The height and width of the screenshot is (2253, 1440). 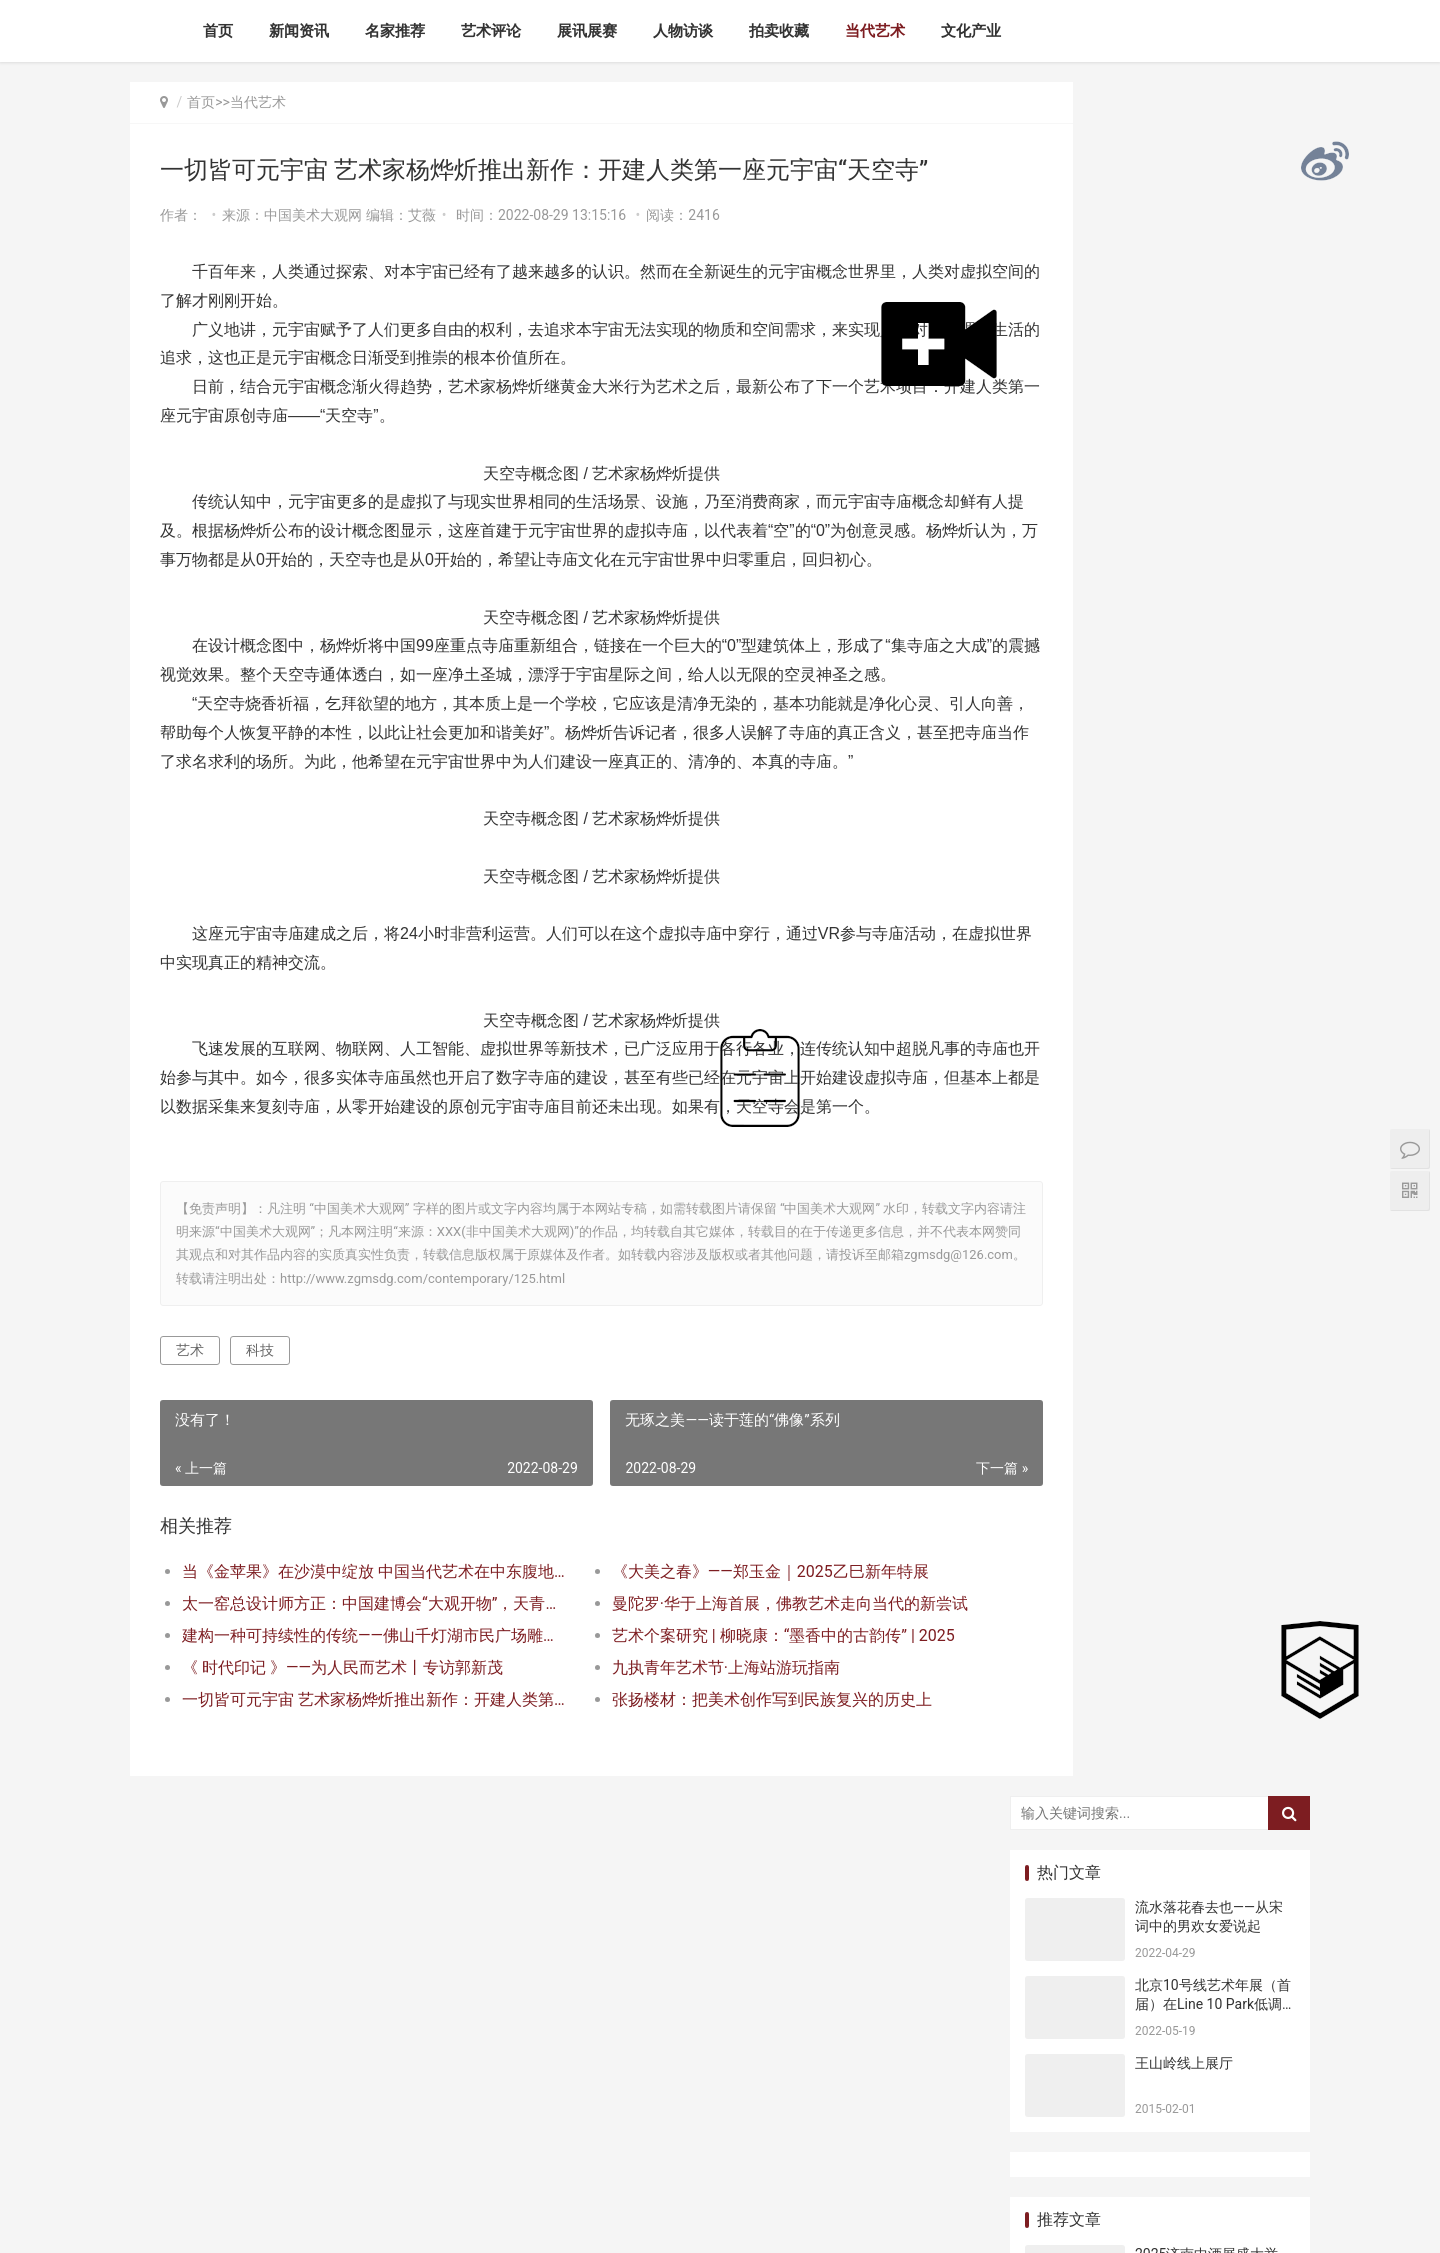 I want to click on open Sina Weibo app, so click(x=1325, y=161).